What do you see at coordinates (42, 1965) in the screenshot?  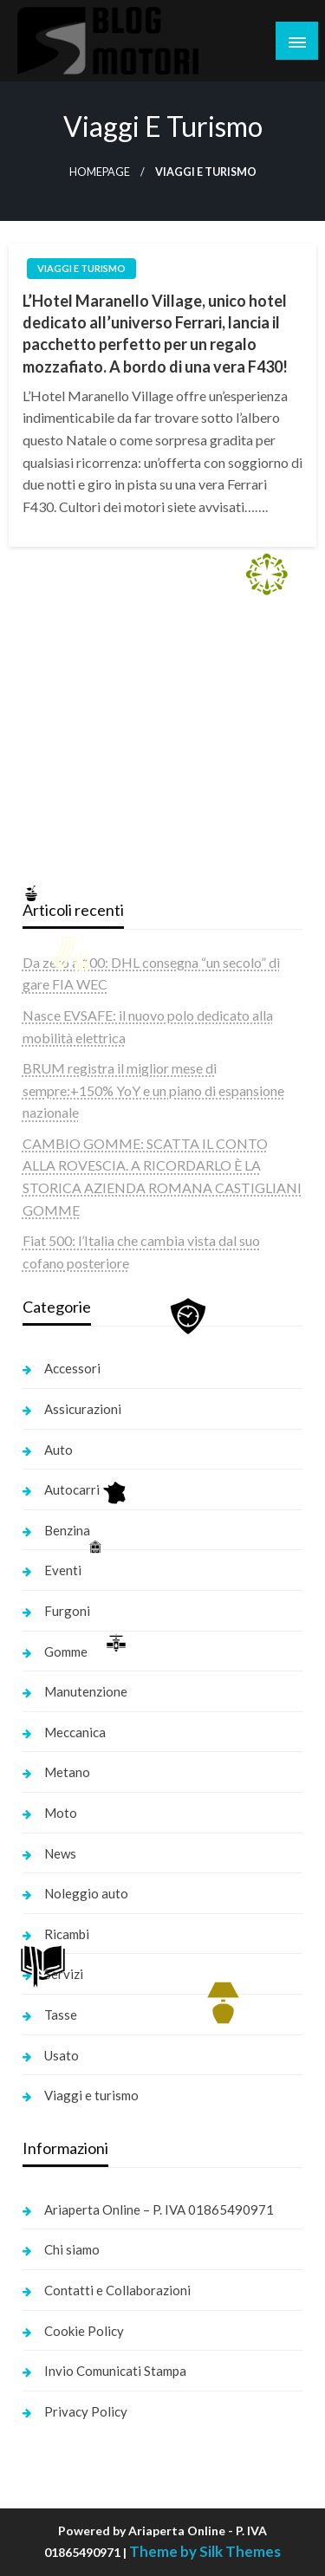 I see `save current page as a bookmark` at bounding box center [42, 1965].